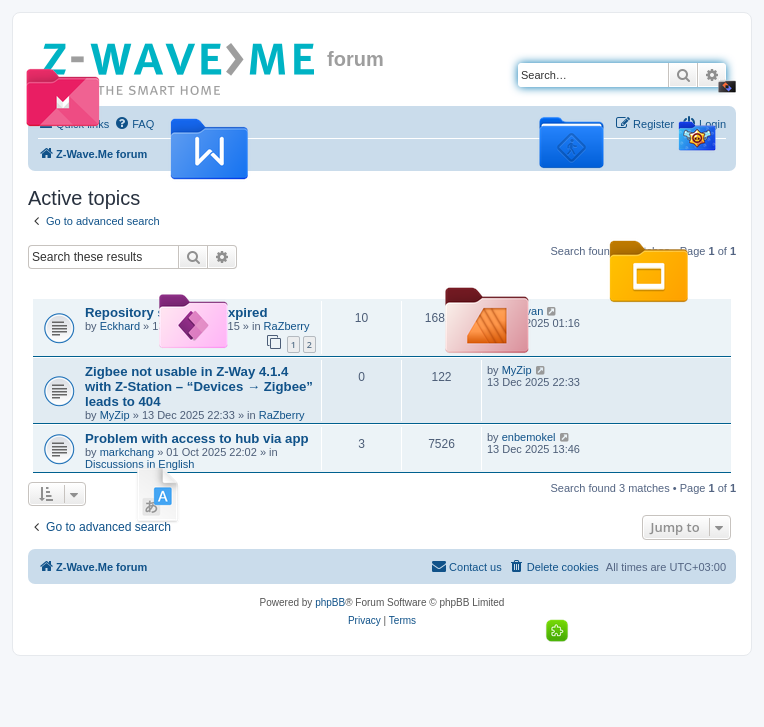 The width and height of the screenshot is (764, 727). Describe the element at coordinates (209, 151) in the screenshot. I see `open folder containing wps writer documents` at that location.